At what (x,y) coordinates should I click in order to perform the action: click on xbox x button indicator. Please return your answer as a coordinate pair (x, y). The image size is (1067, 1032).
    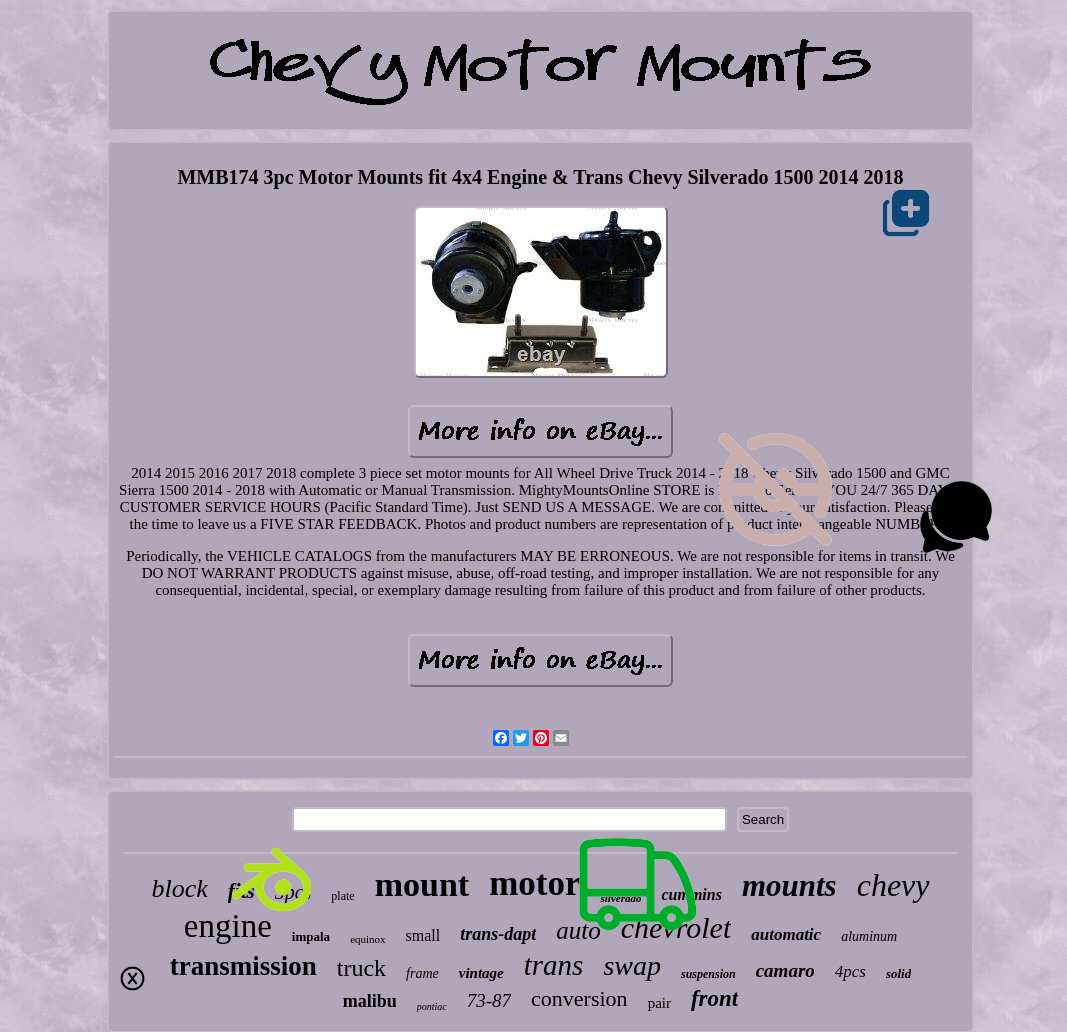
    Looking at the image, I should click on (132, 978).